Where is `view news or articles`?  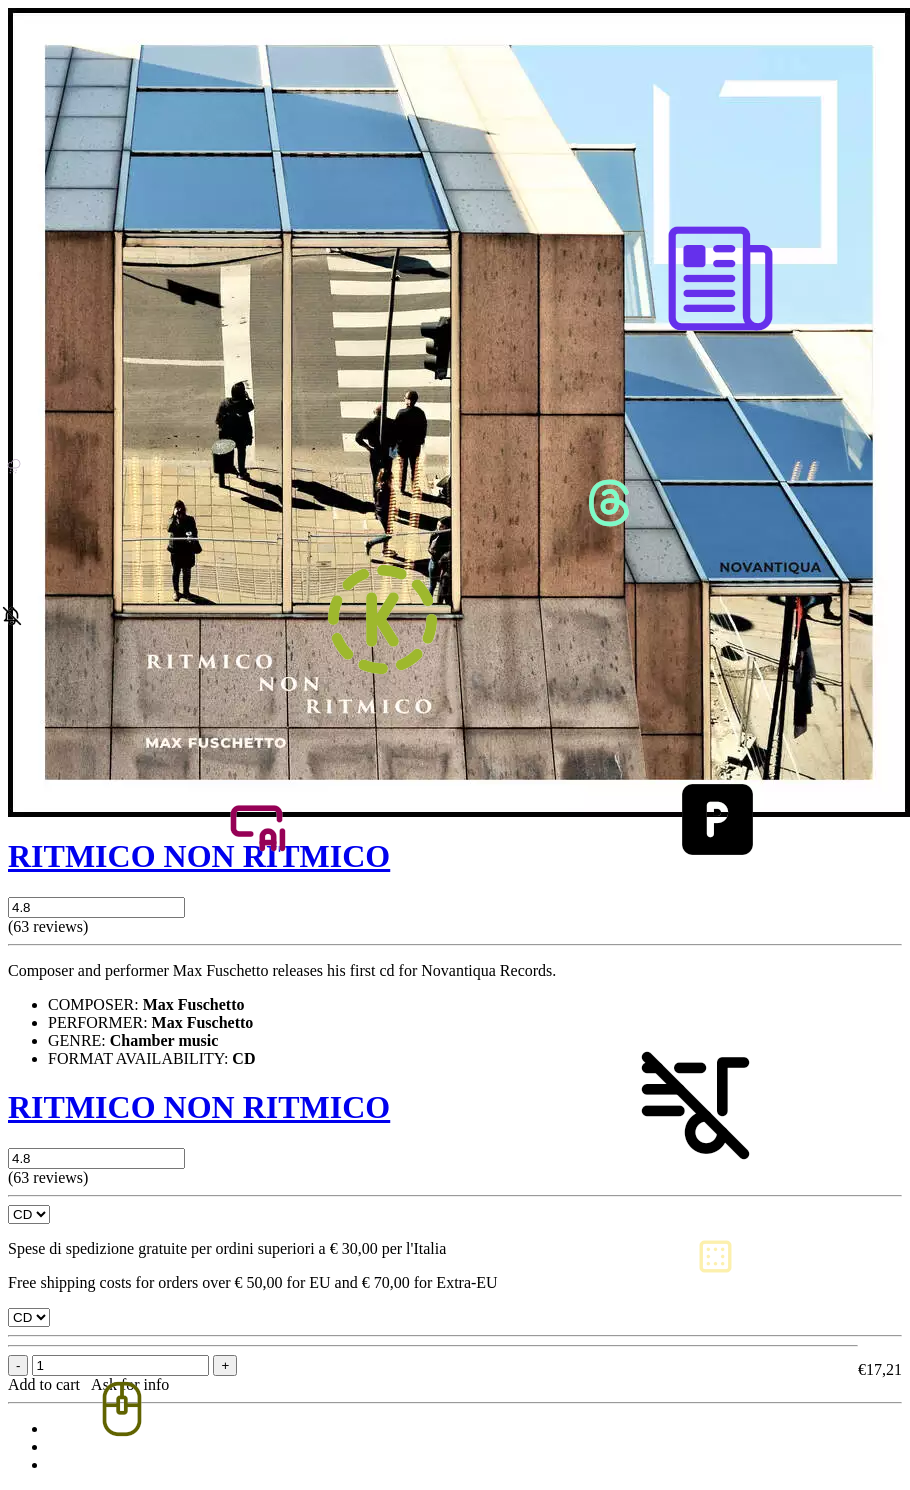
view news or articles is located at coordinates (720, 278).